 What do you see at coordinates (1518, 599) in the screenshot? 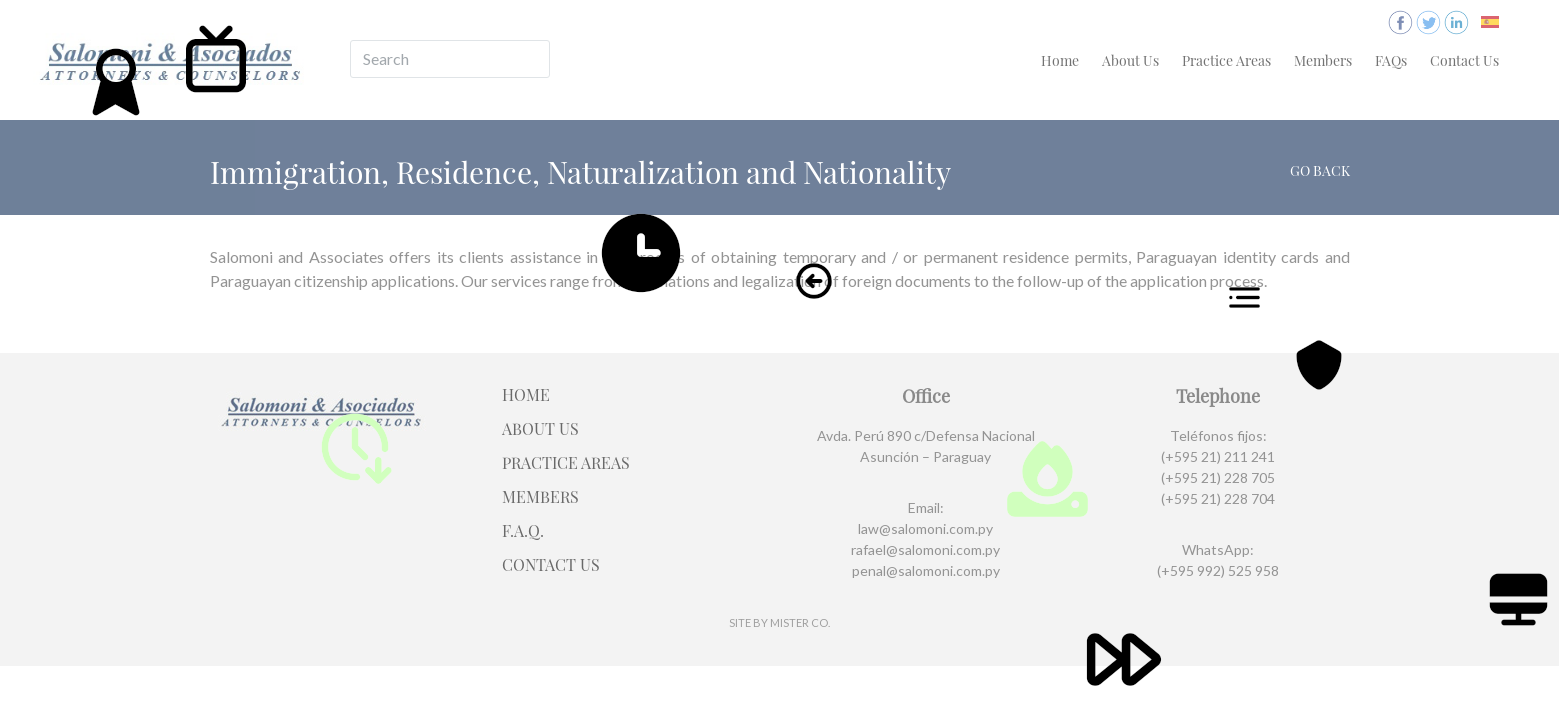
I see `view on desktop display` at bounding box center [1518, 599].